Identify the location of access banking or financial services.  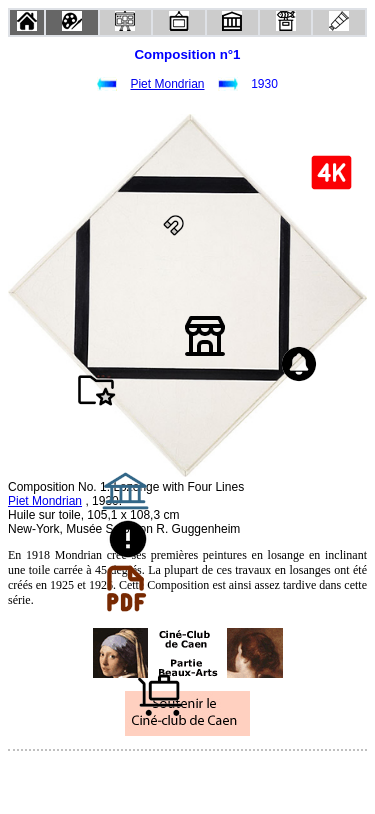
(125, 492).